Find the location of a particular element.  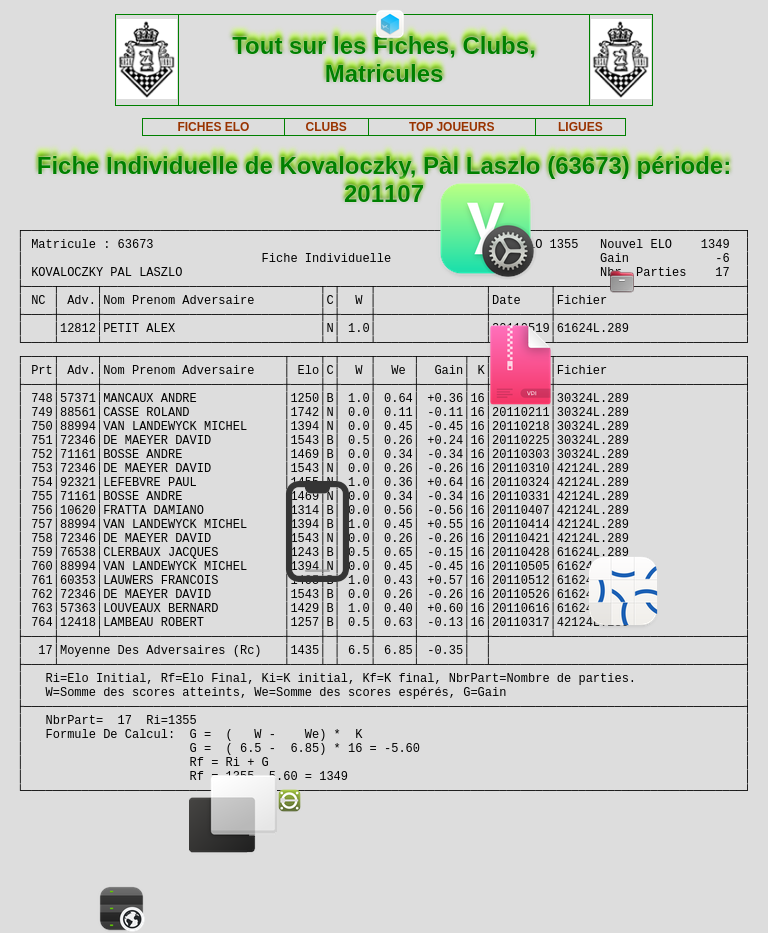

indicates mobile device or smartphone is located at coordinates (317, 531).